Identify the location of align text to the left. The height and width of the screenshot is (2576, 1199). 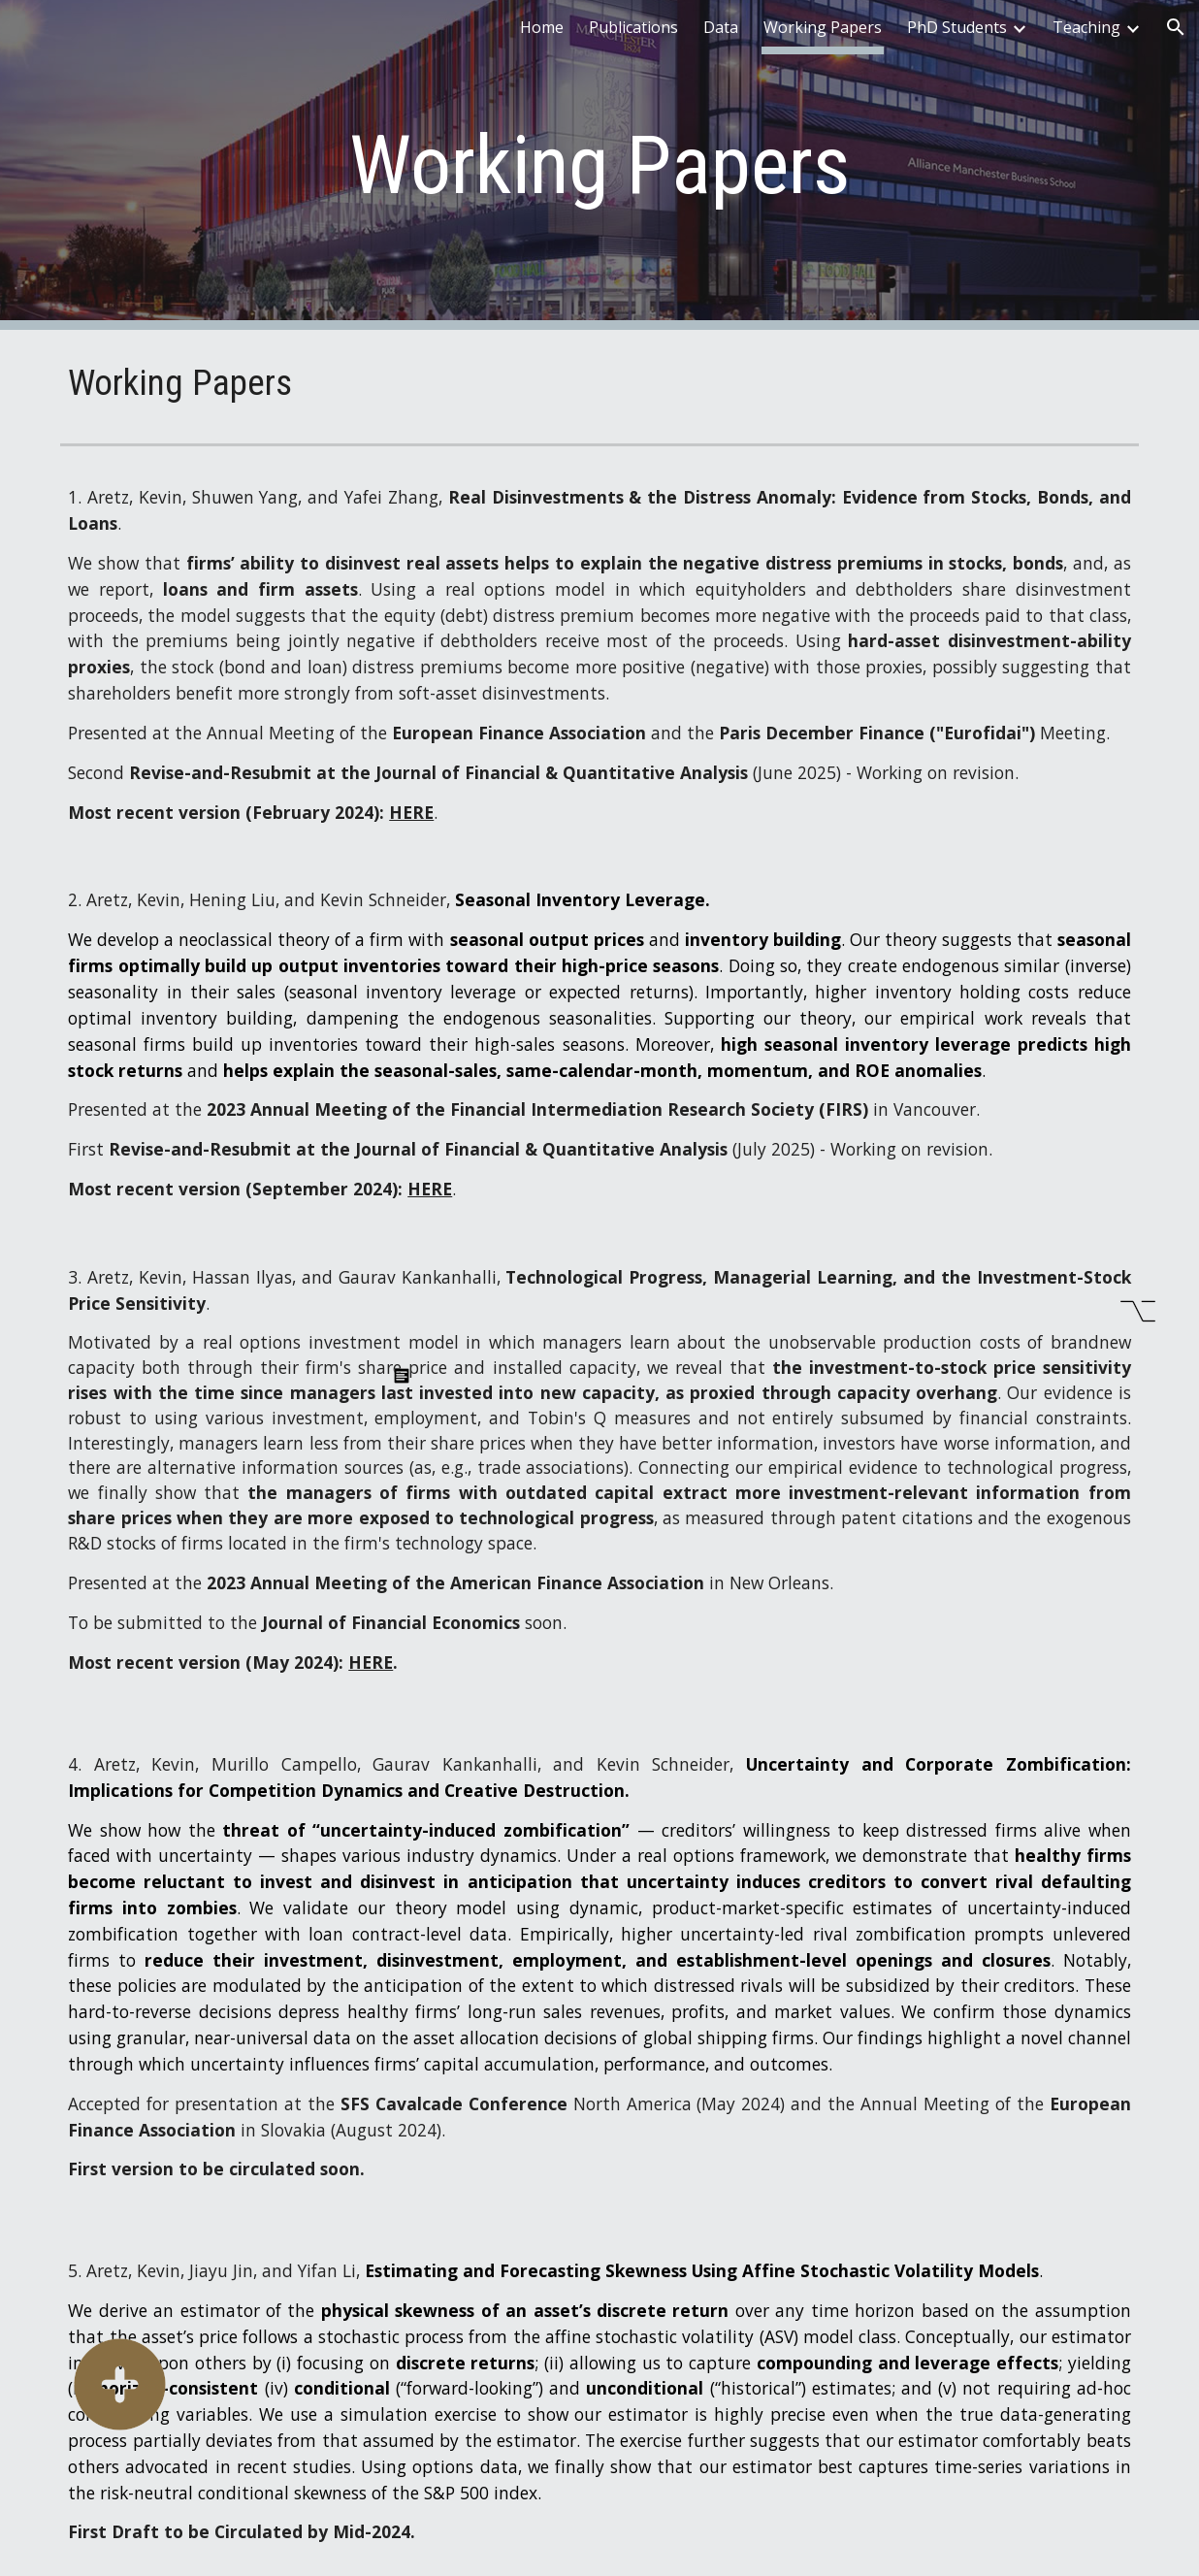
(402, 1376).